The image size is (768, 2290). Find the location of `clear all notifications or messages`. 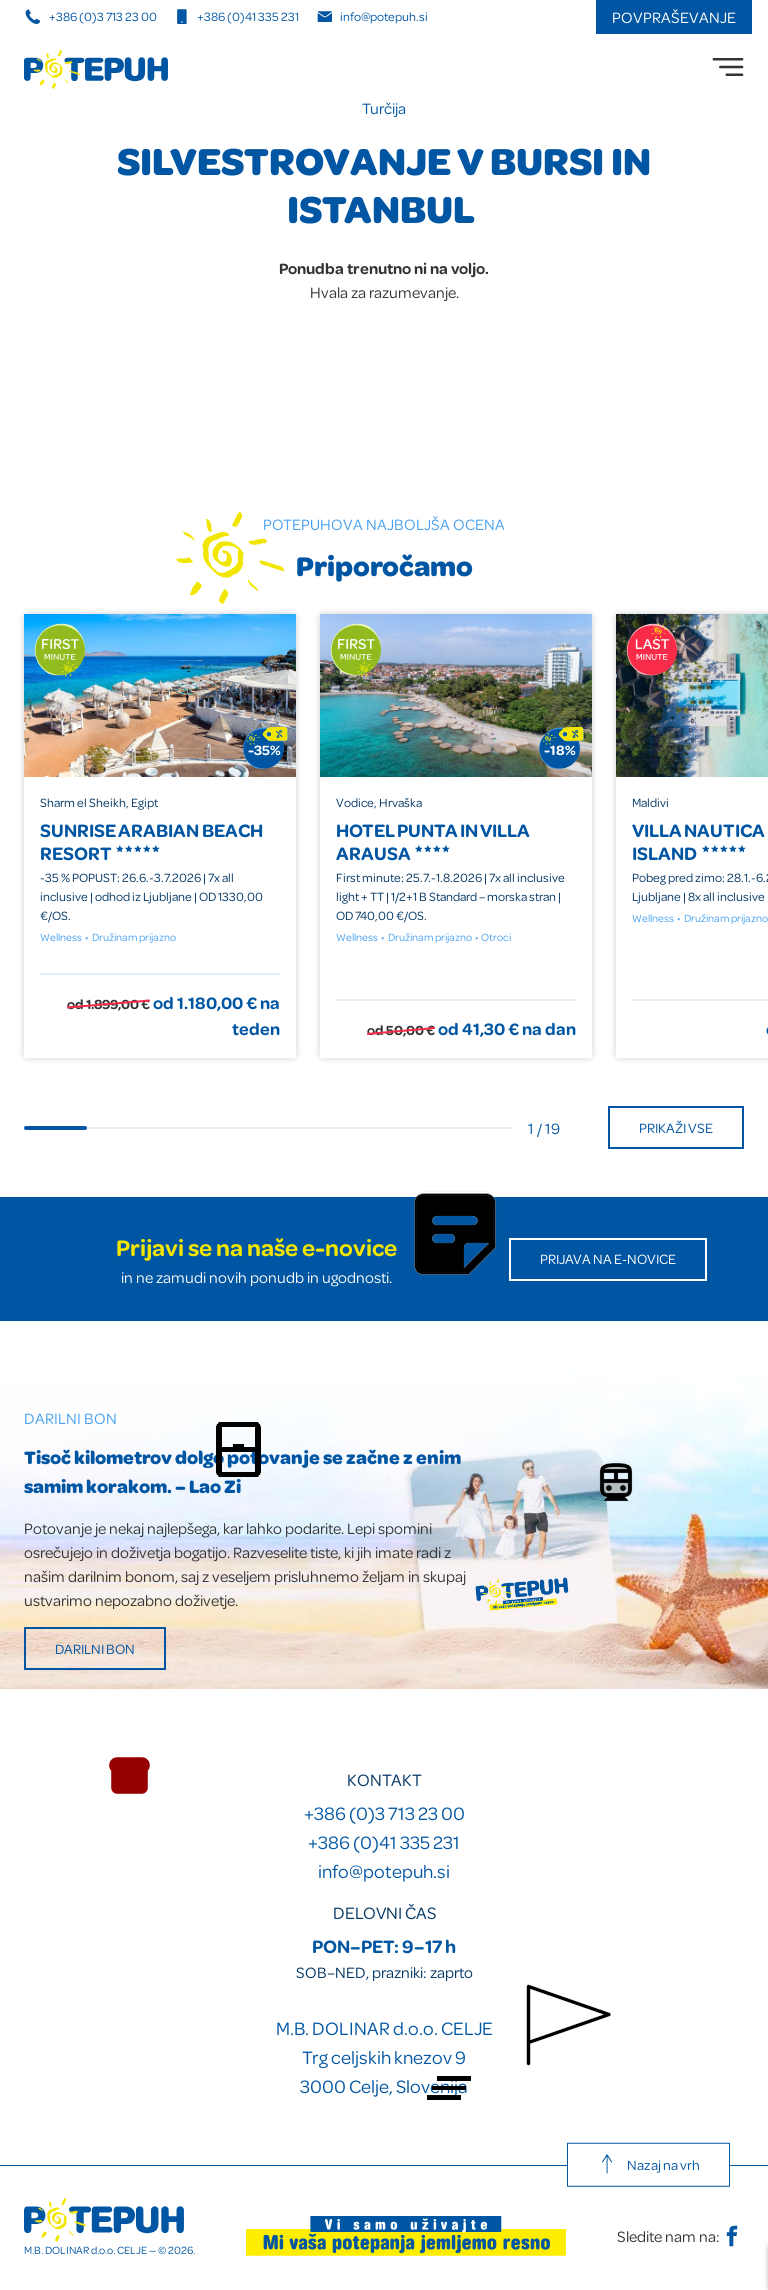

clear all notifications or messages is located at coordinates (449, 2088).